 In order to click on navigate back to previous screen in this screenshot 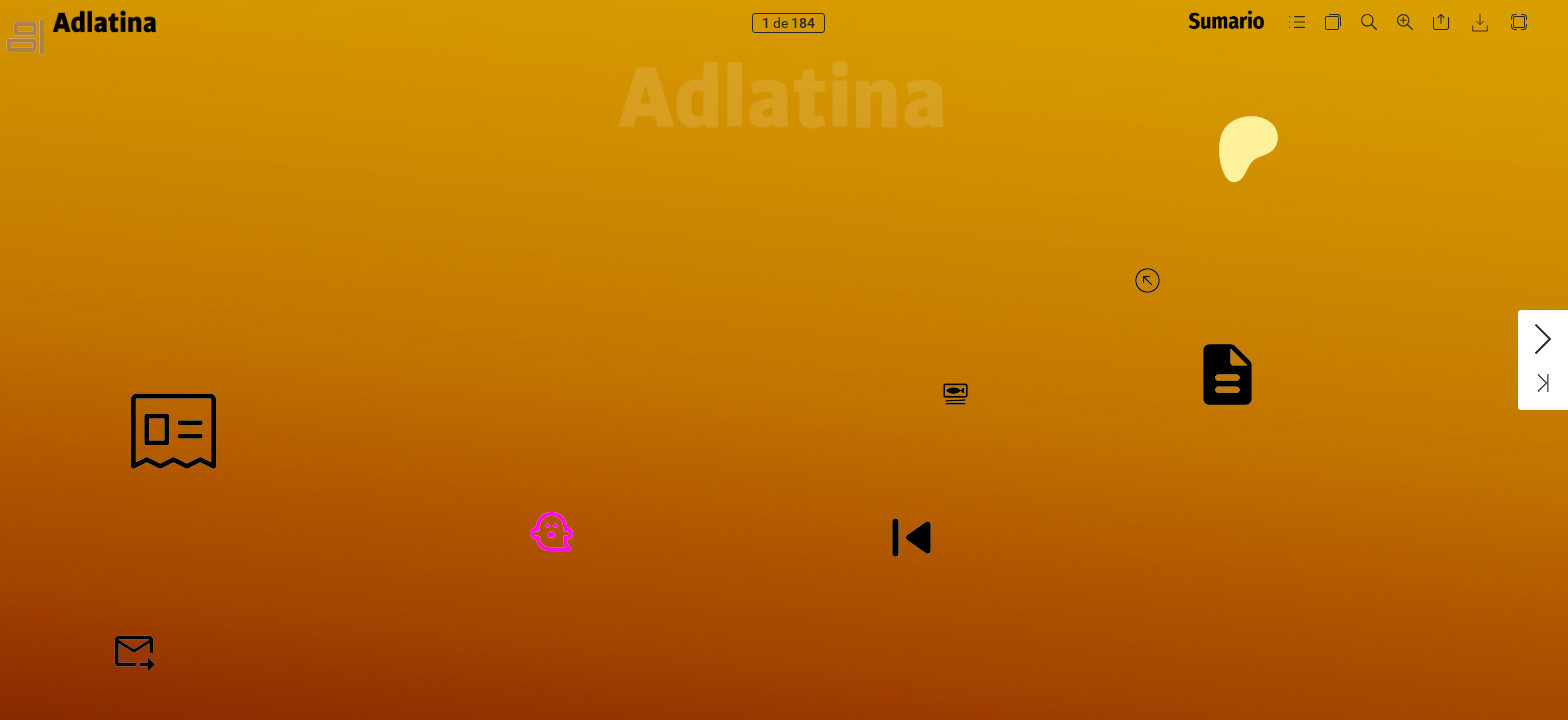, I will do `click(1147, 280)`.